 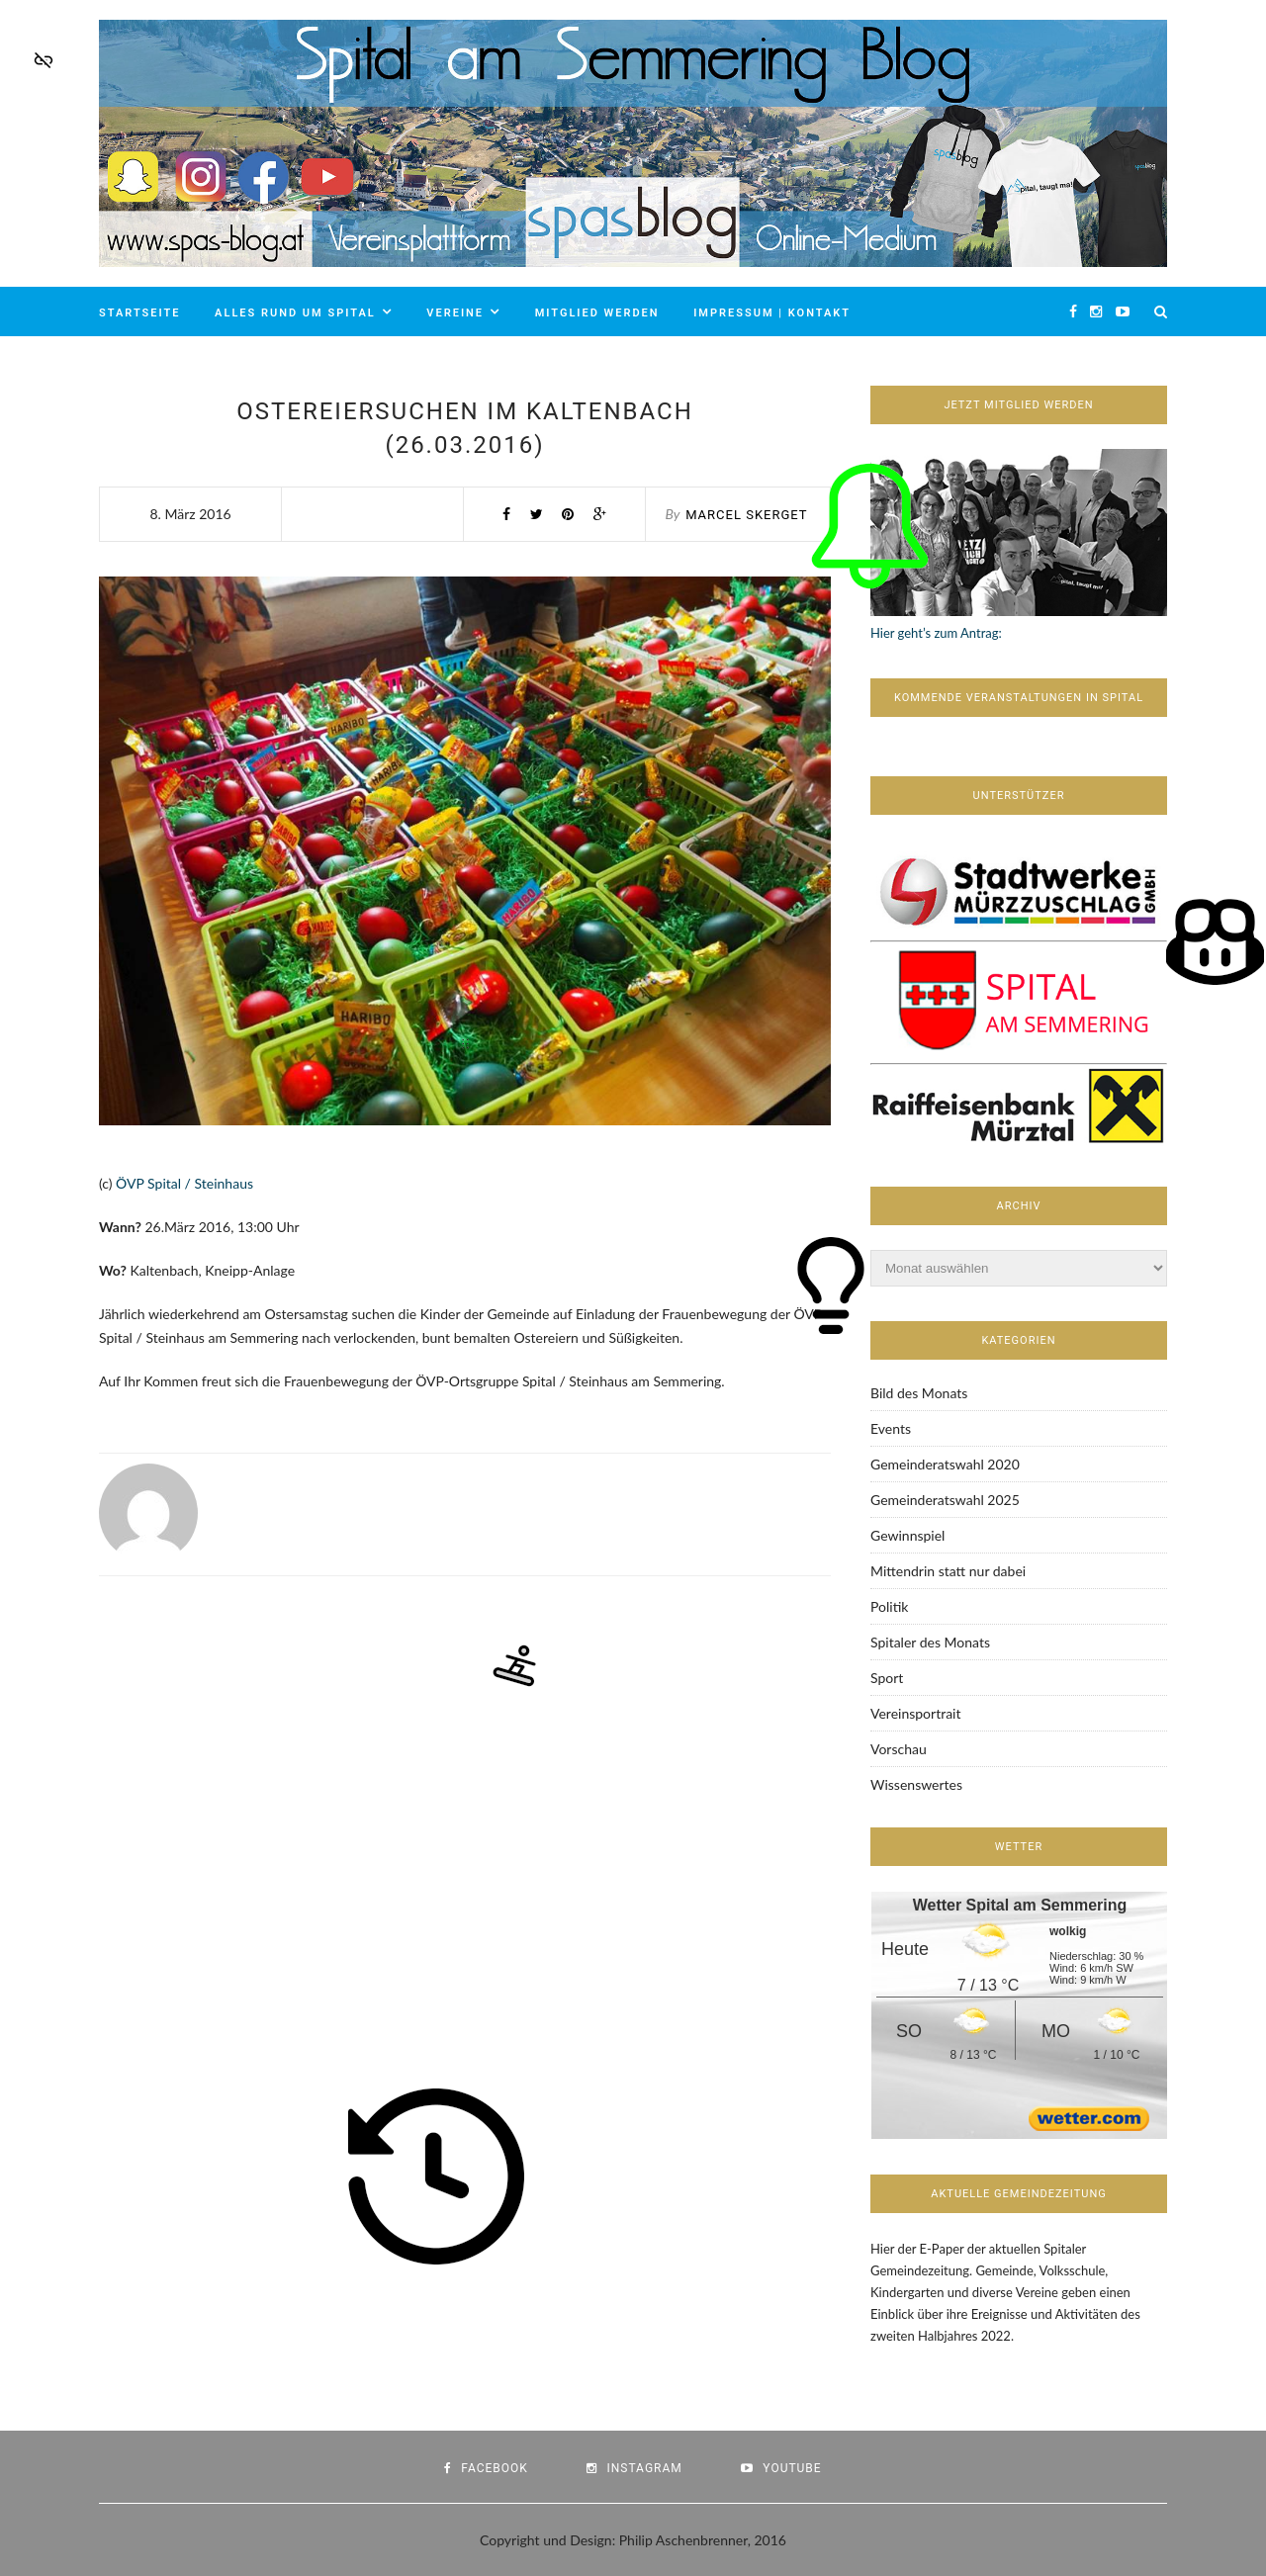 I want to click on view history or recent activity, so click(x=436, y=2176).